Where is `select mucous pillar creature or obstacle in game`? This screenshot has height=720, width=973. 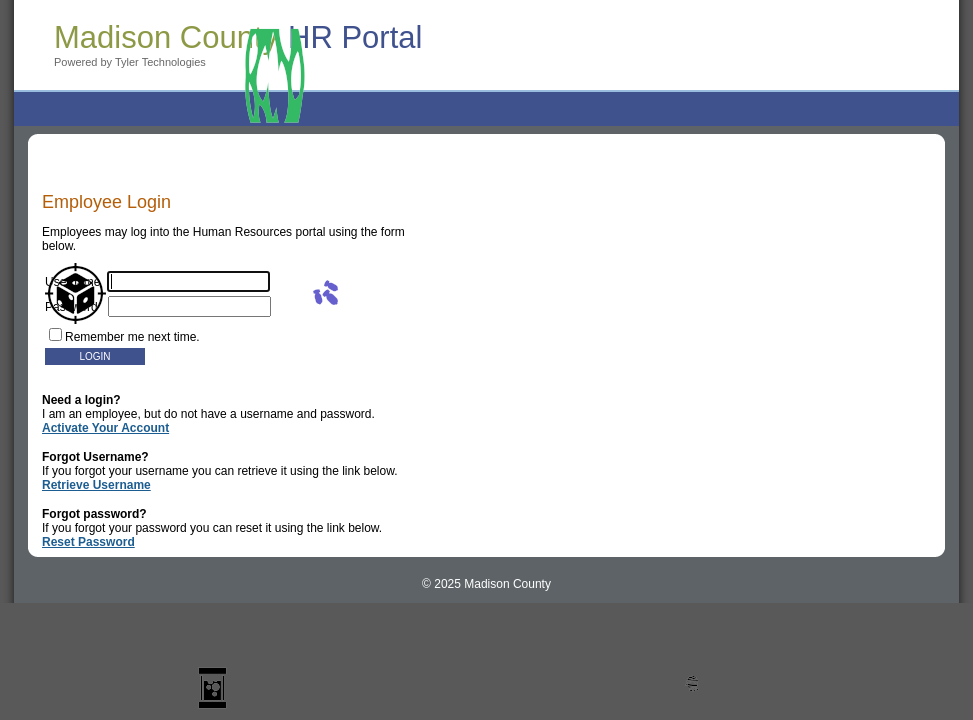
select mucous pillar creature or obstacle in game is located at coordinates (274, 75).